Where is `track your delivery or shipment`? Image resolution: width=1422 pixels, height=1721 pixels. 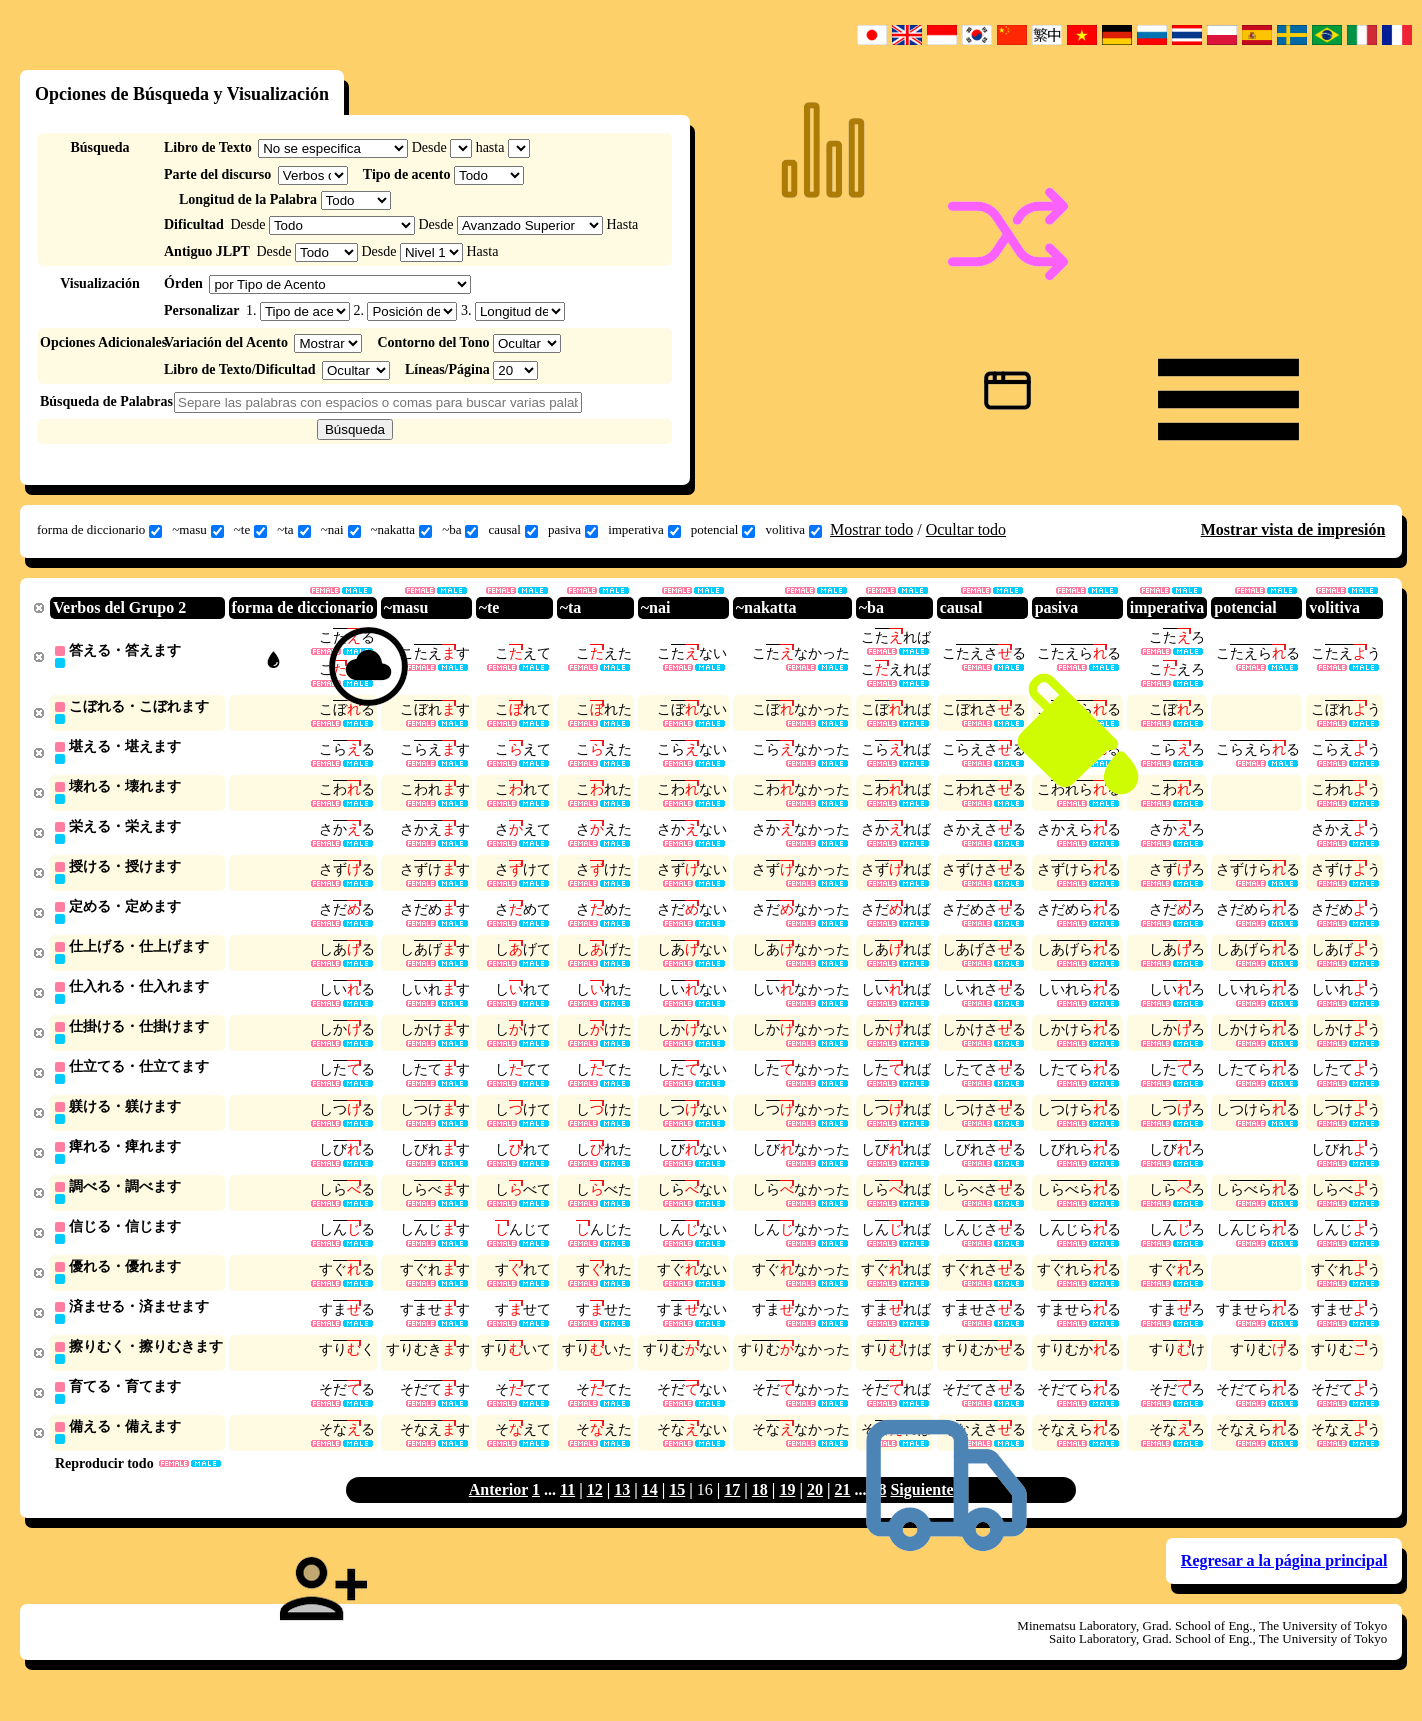
track your delivery or shipment is located at coordinates (946, 1485).